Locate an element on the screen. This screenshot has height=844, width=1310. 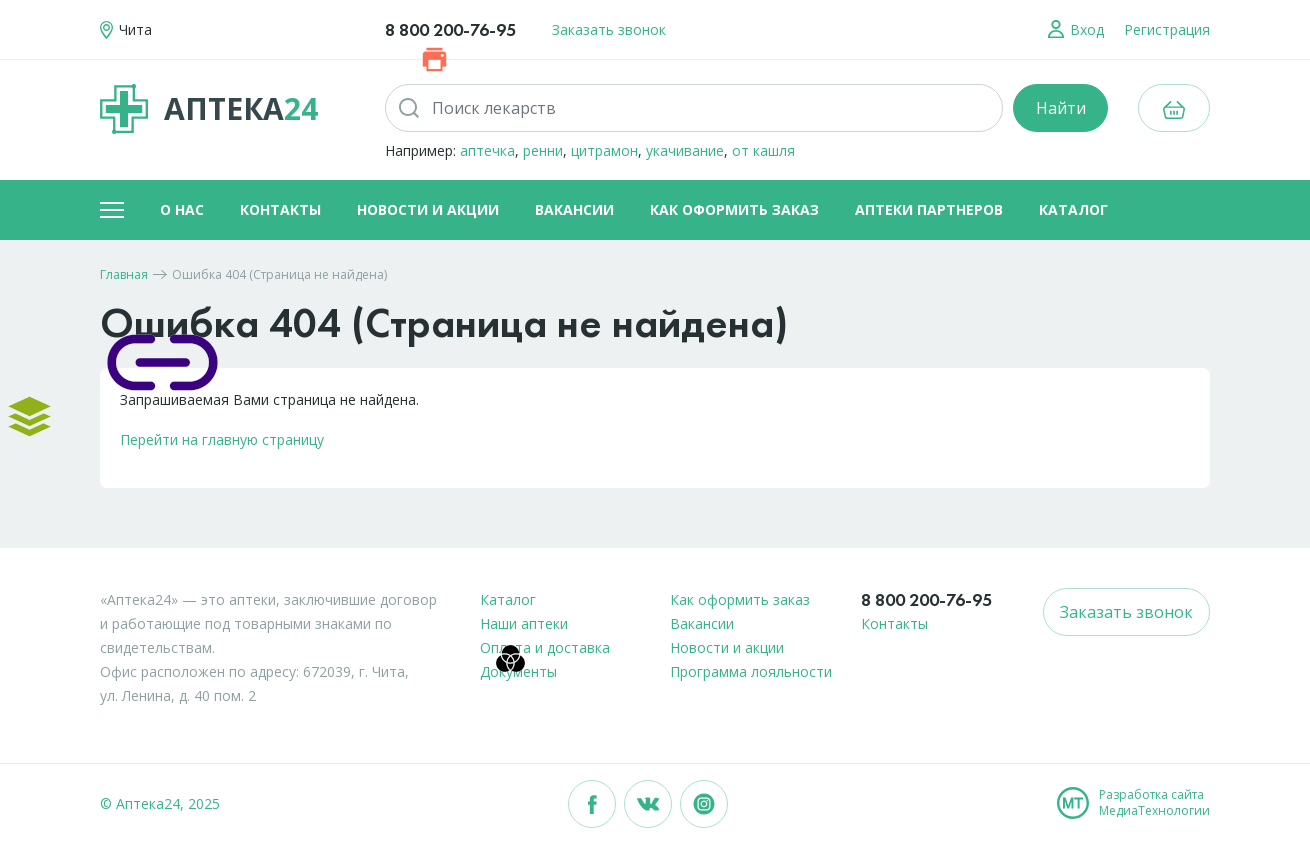
copy or share a link is located at coordinates (162, 362).